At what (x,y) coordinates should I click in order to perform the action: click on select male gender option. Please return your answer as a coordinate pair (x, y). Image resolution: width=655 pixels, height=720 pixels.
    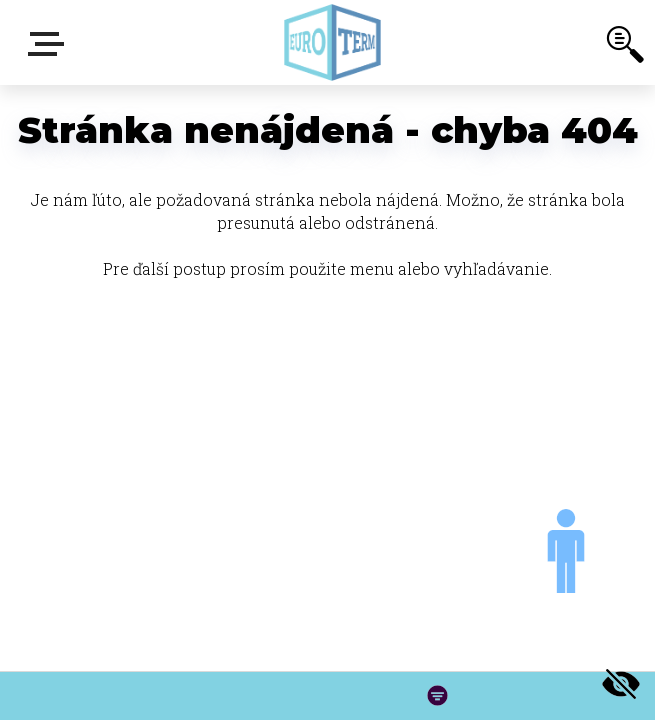
    Looking at the image, I should click on (566, 551).